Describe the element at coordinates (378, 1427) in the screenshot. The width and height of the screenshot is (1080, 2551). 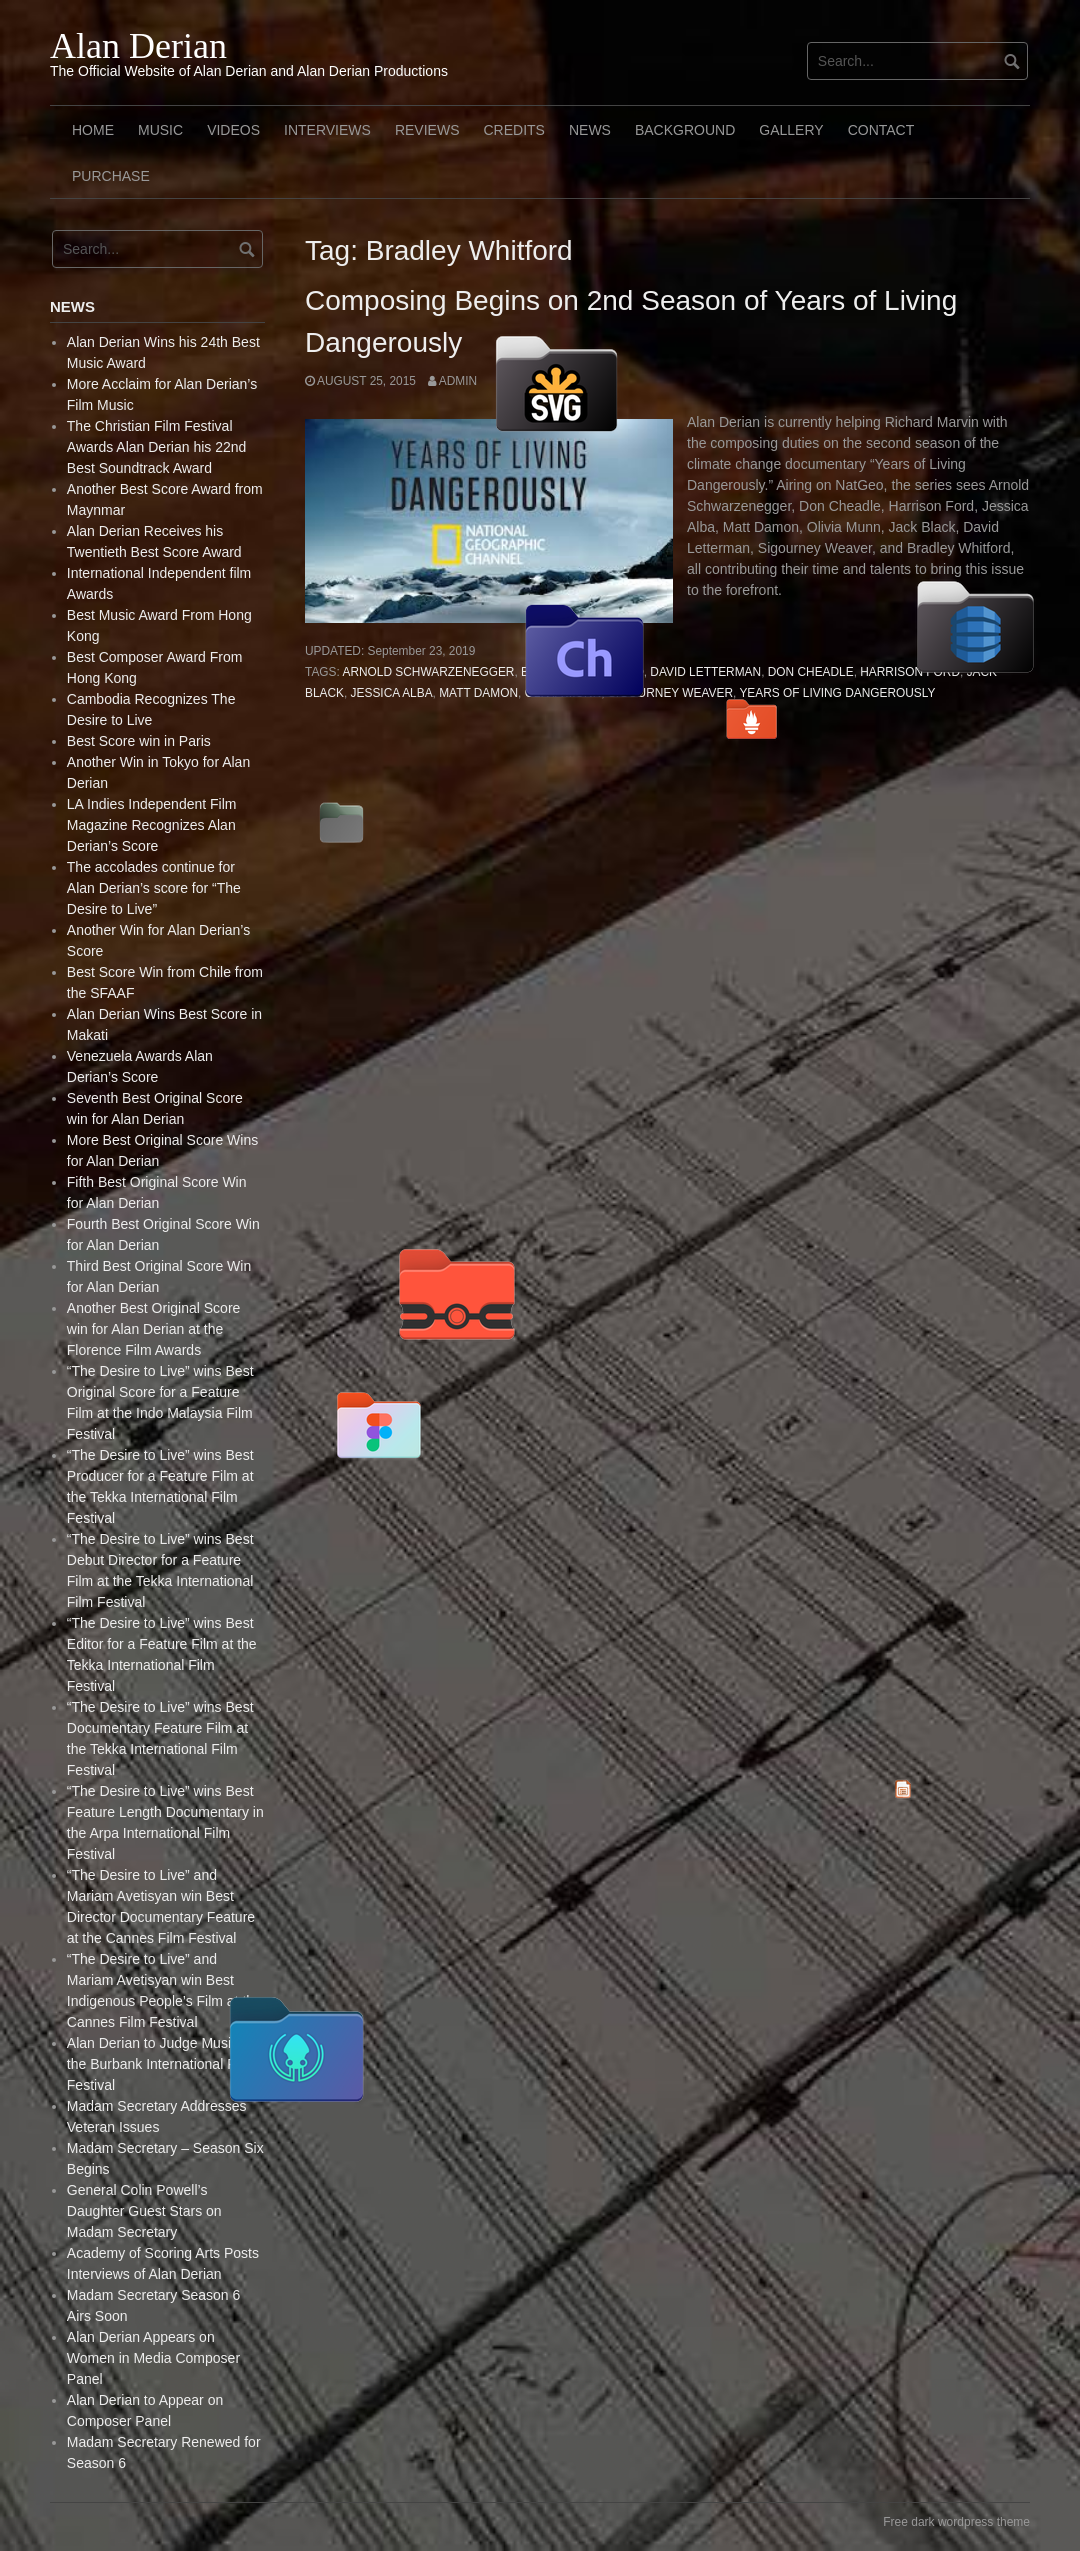
I see `open figma project files folder` at that location.